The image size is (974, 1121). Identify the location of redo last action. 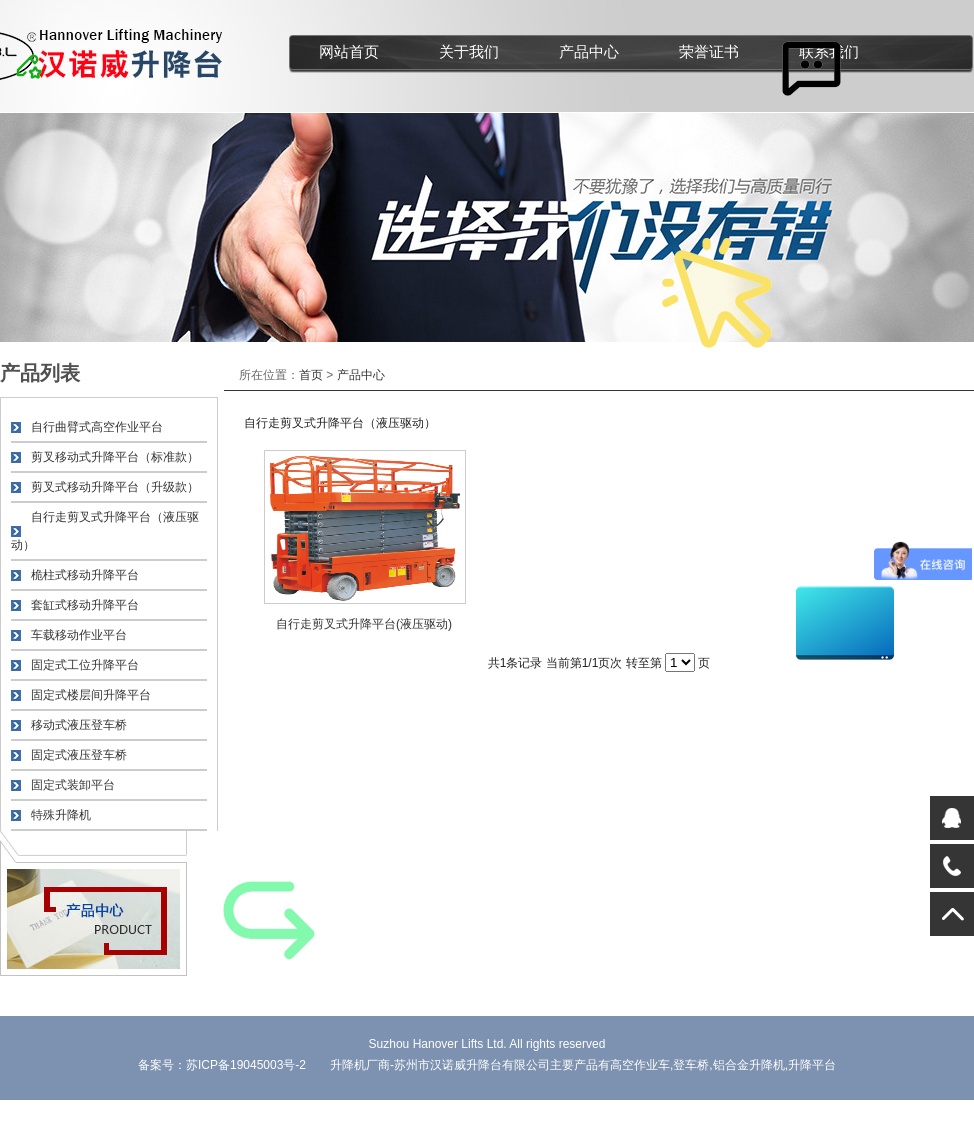
(269, 917).